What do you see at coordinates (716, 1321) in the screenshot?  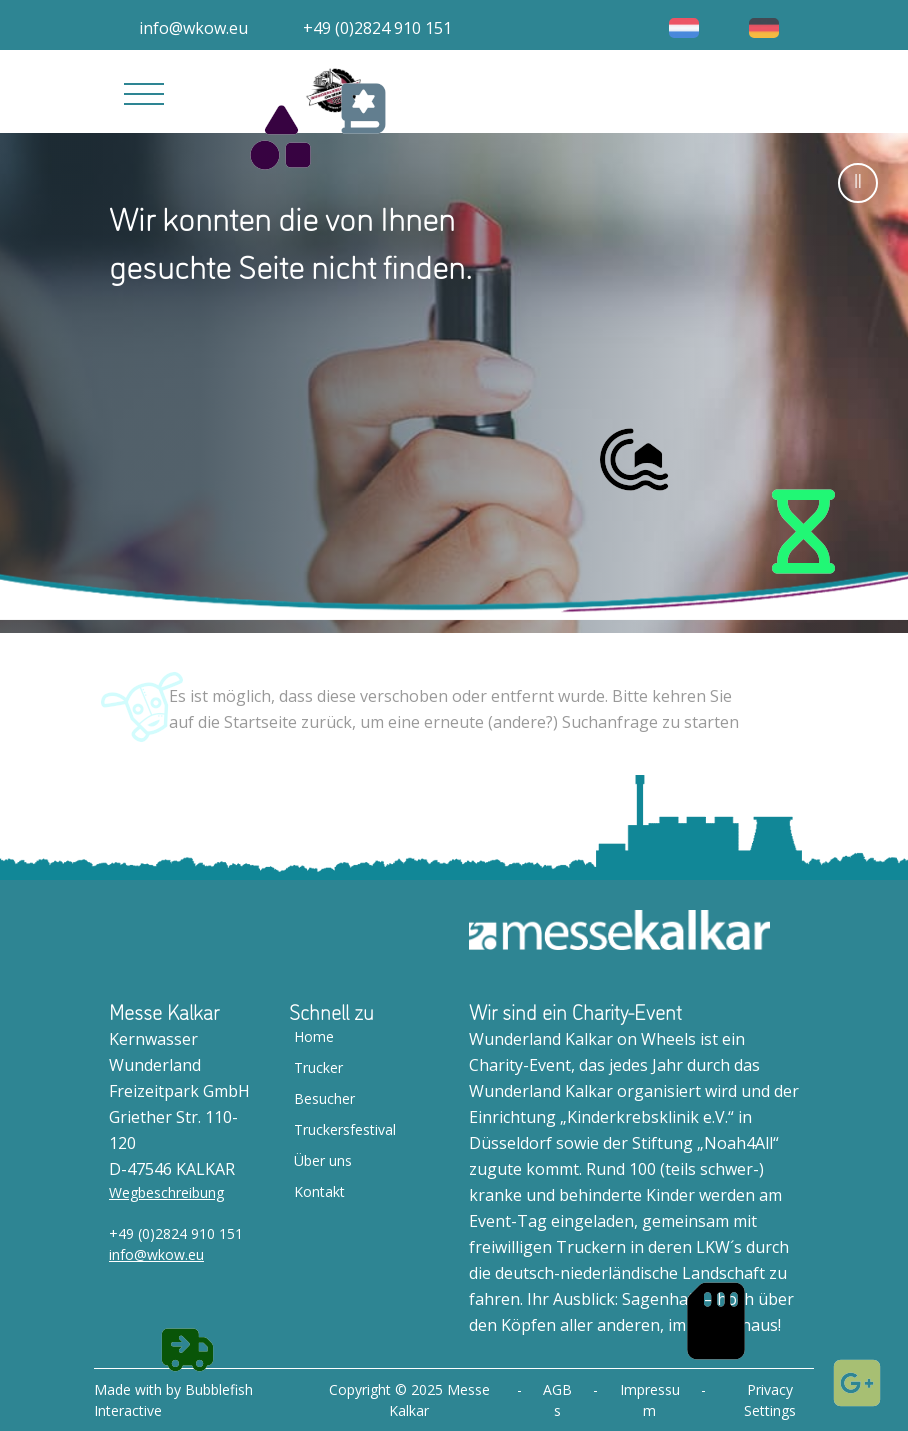 I see `access external storage` at bounding box center [716, 1321].